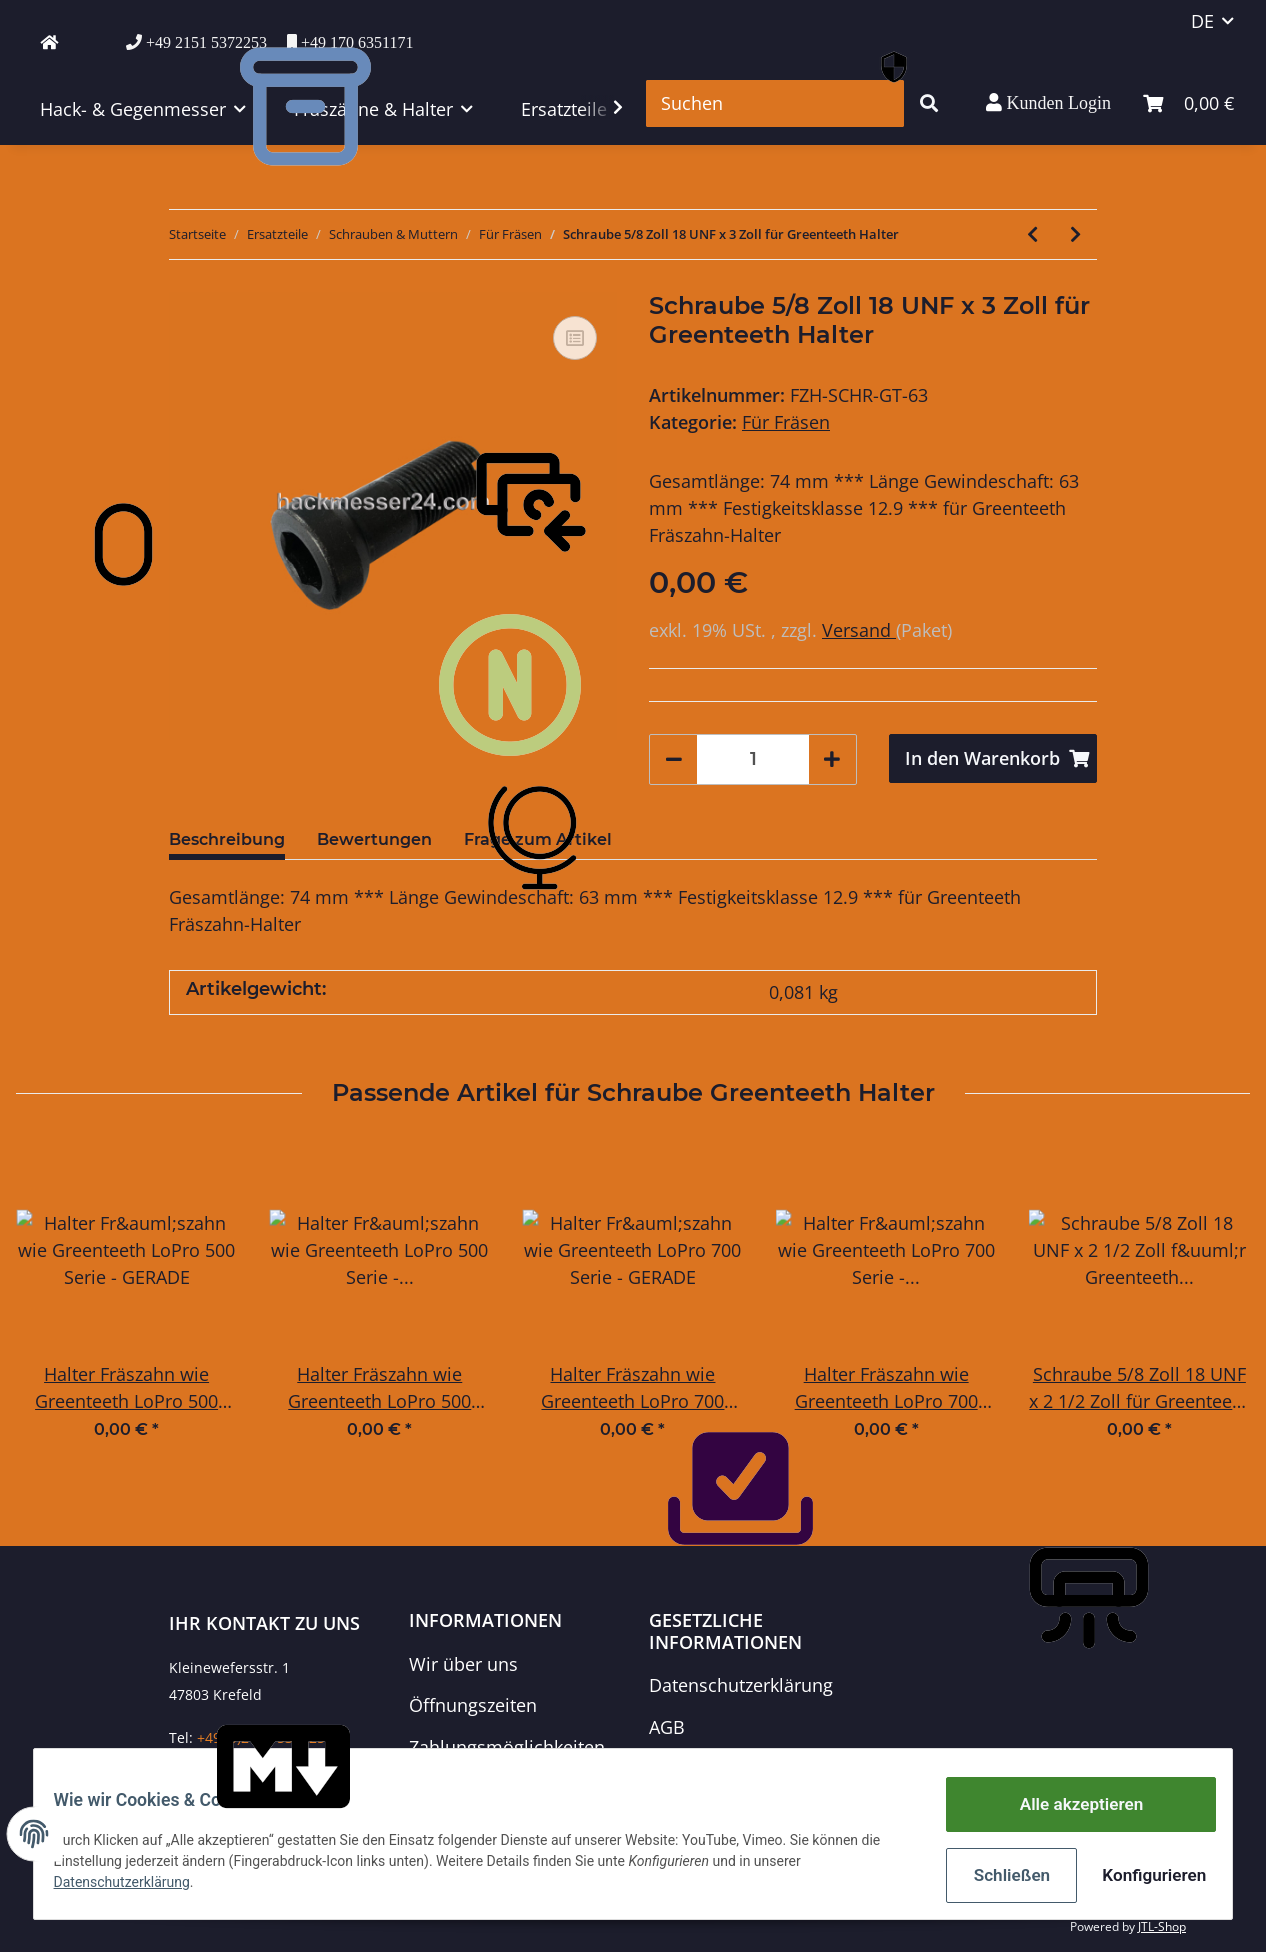 Image resolution: width=1266 pixels, height=1952 pixels. Describe the element at coordinates (536, 834) in the screenshot. I see `access global or international settings` at that location.